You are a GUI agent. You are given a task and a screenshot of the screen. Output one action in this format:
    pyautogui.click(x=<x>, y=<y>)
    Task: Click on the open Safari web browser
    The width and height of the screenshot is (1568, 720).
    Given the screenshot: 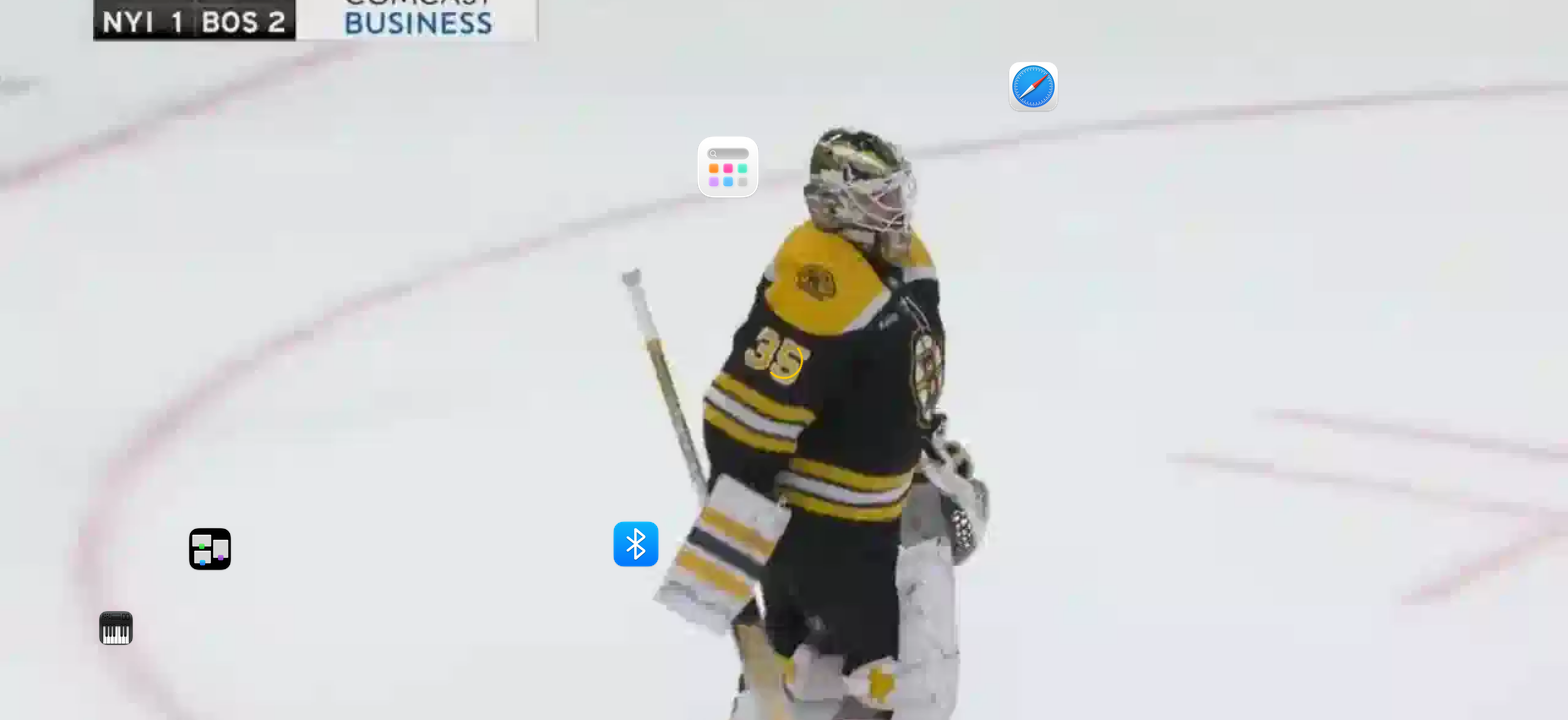 What is the action you would take?
    pyautogui.click(x=1033, y=86)
    